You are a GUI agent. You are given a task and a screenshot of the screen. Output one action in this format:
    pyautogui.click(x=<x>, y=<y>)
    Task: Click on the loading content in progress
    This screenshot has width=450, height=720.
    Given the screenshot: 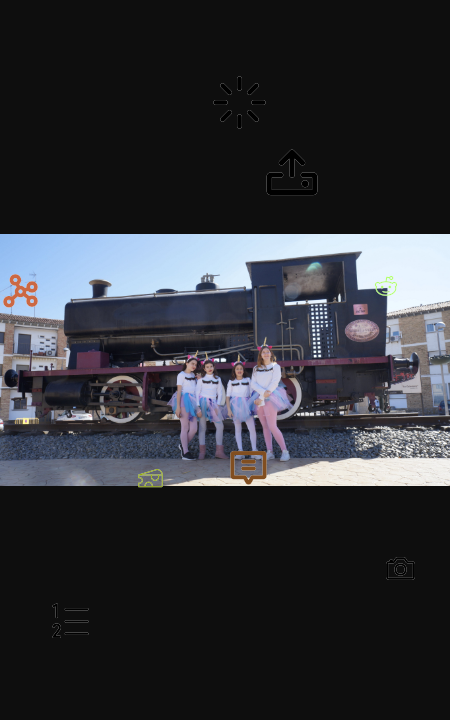 What is the action you would take?
    pyautogui.click(x=239, y=102)
    